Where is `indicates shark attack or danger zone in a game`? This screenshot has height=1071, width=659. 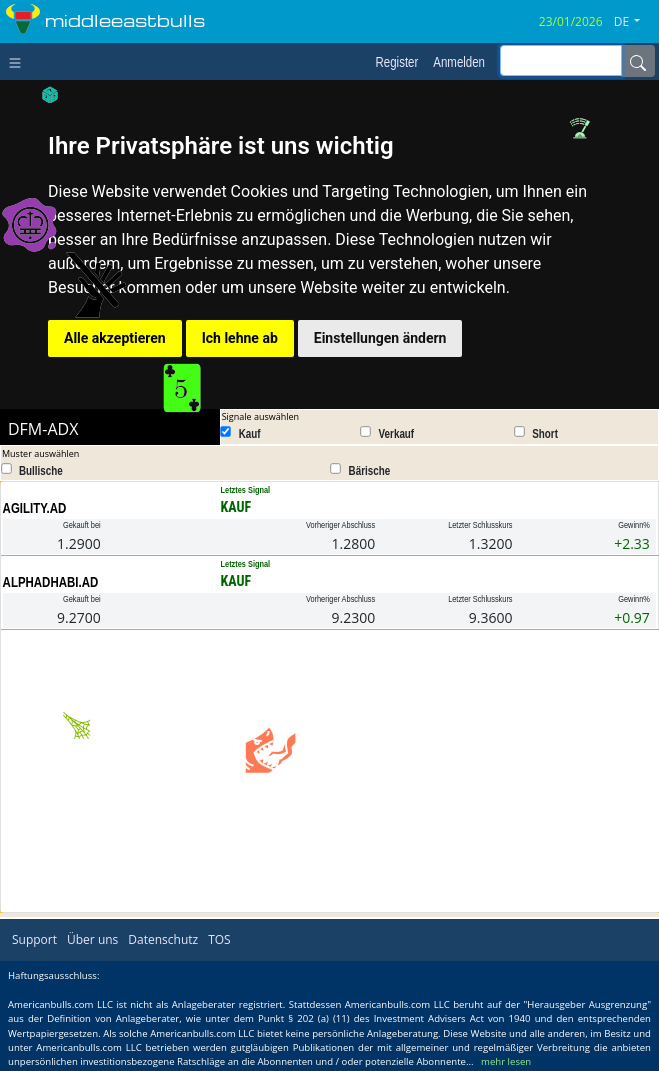
indicates shark attack or danger zone in a game is located at coordinates (270, 748).